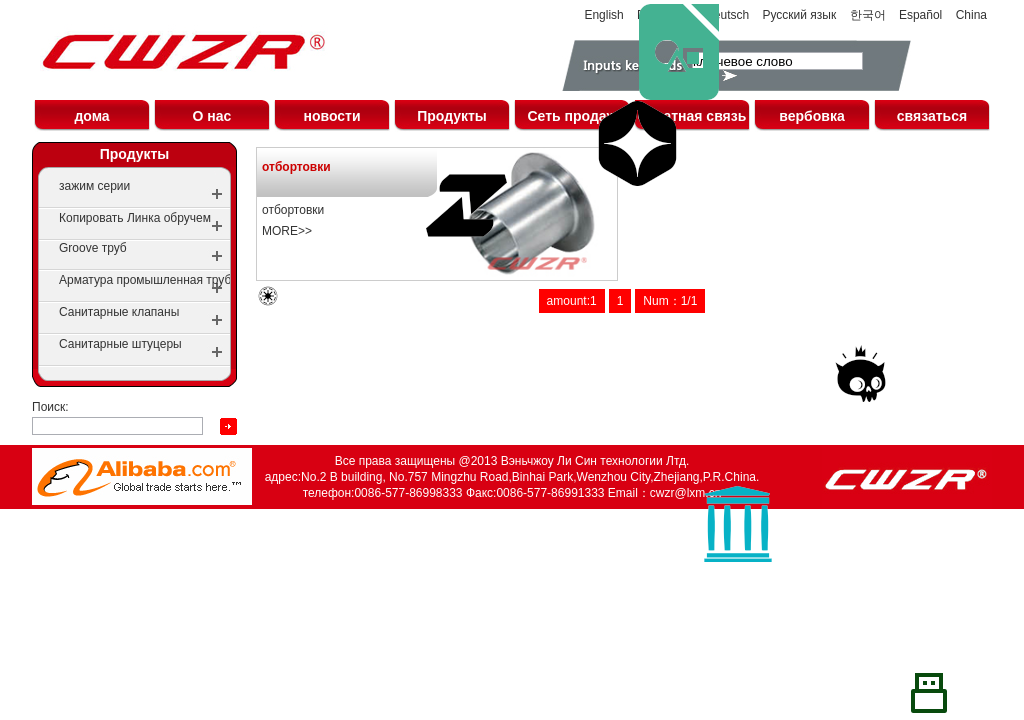  I want to click on visit the Internet Archive website, so click(738, 524).